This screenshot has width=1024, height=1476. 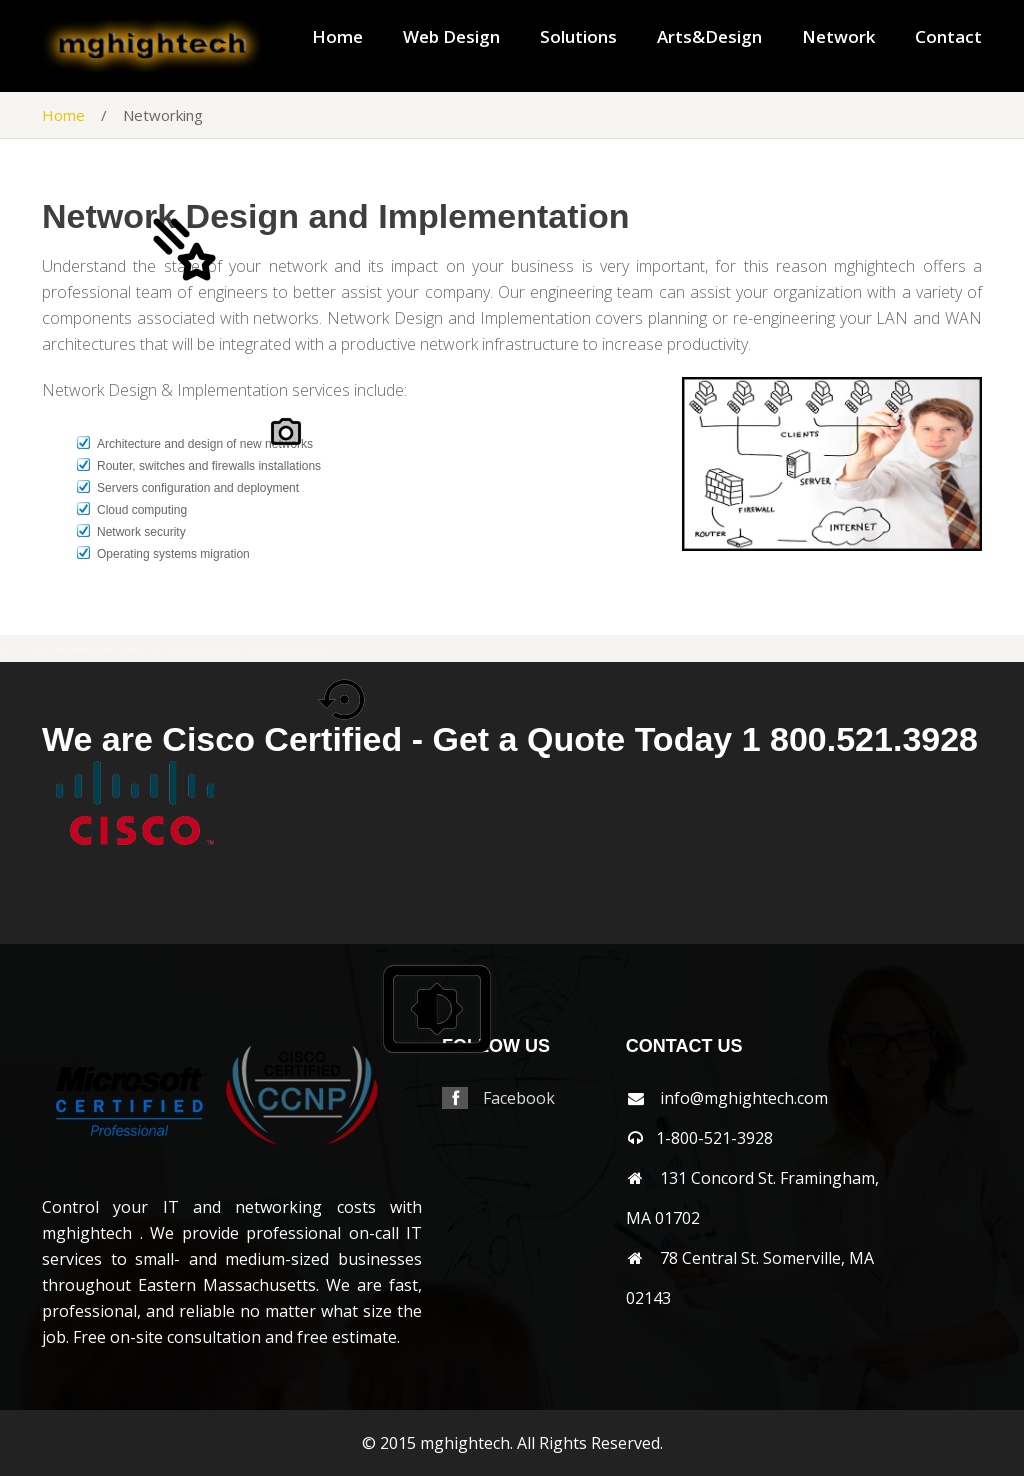 I want to click on indicates a trending or rising item, so click(x=184, y=249).